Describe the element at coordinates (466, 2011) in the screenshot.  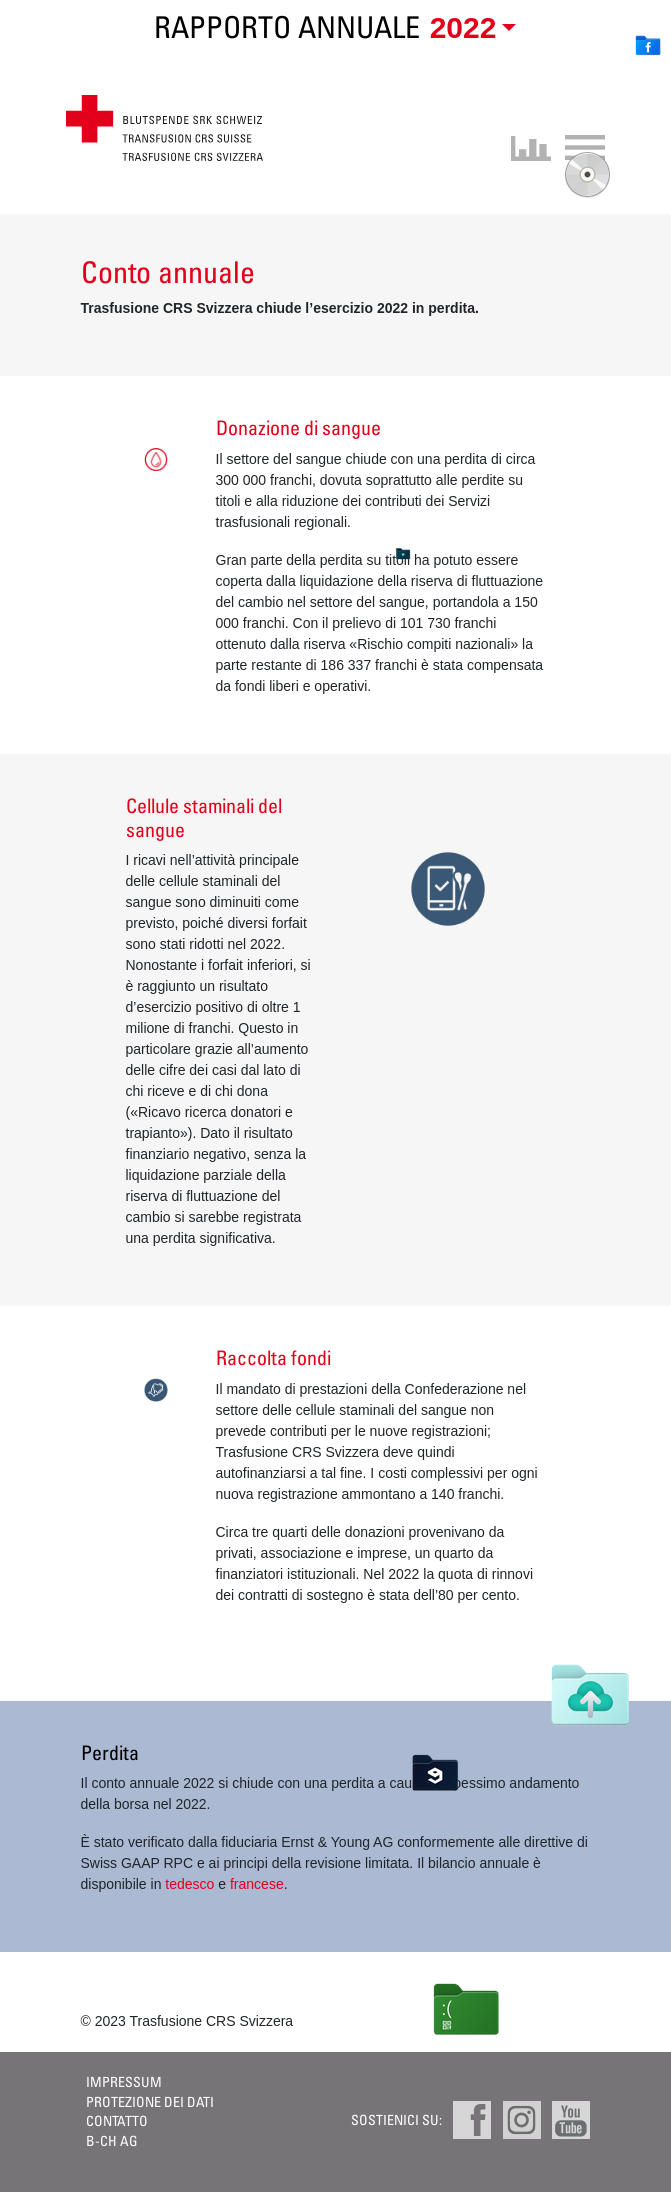
I see `folder containing windows insider or beta system files` at that location.